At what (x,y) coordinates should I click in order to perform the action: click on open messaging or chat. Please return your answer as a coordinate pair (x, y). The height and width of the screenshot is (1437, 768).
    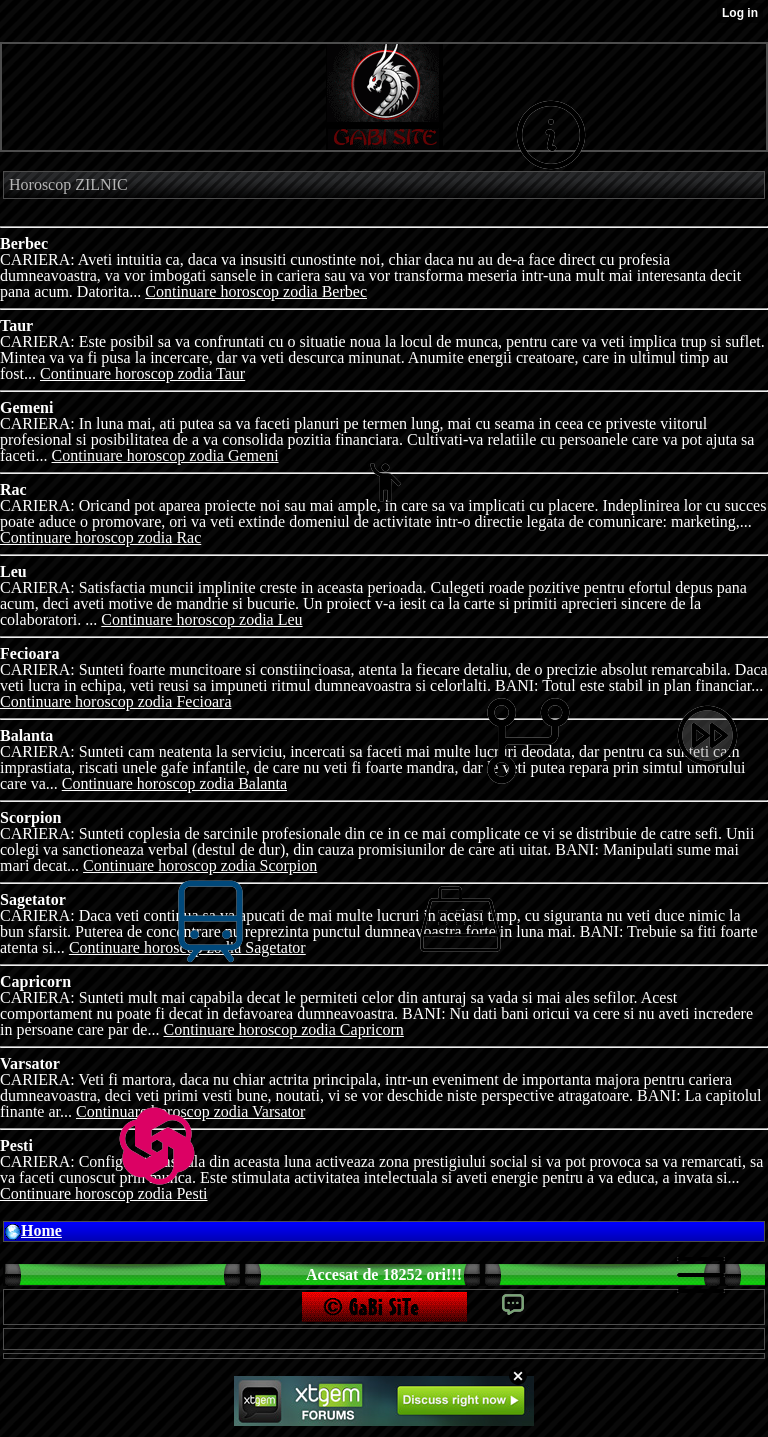
    Looking at the image, I should click on (513, 1304).